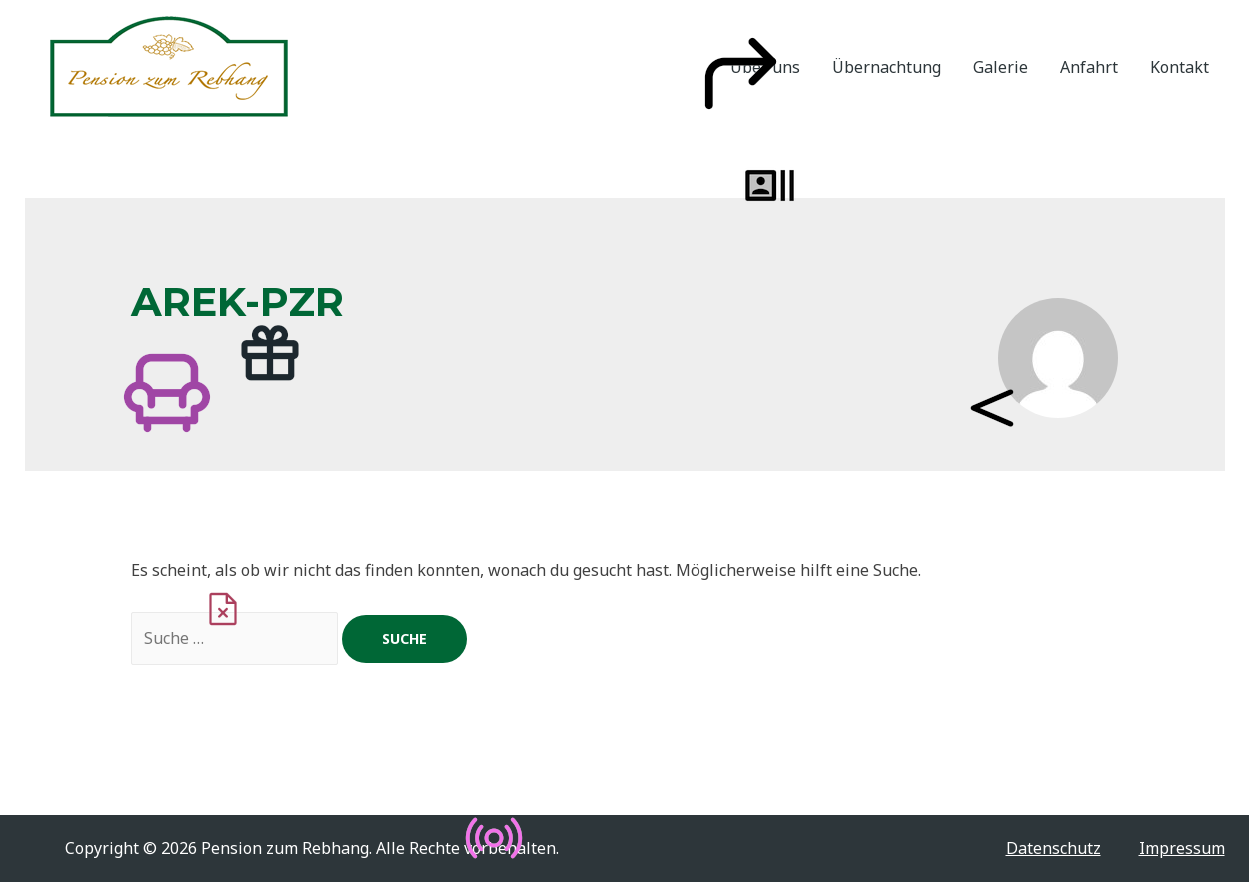 Image resolution: width=1249 pixels, height=882 pixels. What do you see at coordinates (769, 185) in the screenshot?
I see `view recently contacted people` at bounding box center [769, 185].